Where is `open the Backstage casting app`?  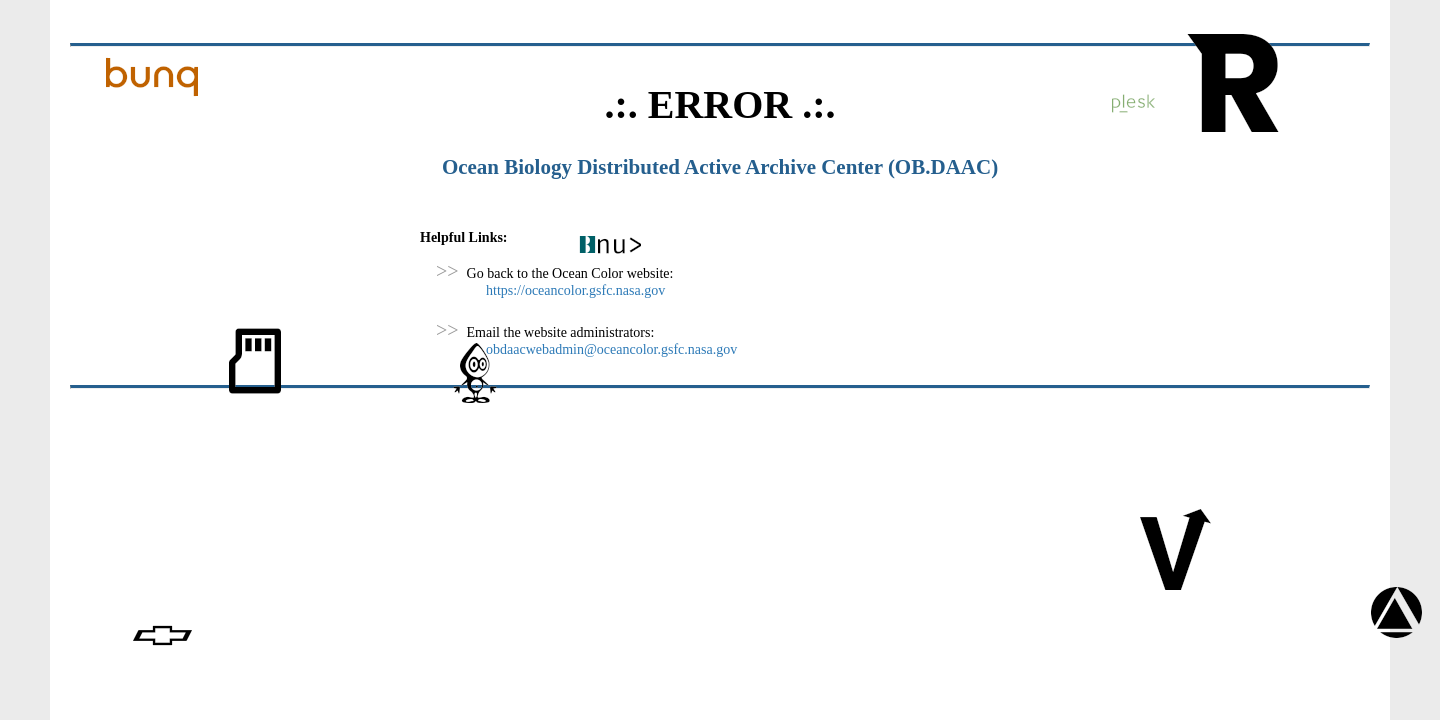 open the Backstage casting app is located at coordinates (587, 244).